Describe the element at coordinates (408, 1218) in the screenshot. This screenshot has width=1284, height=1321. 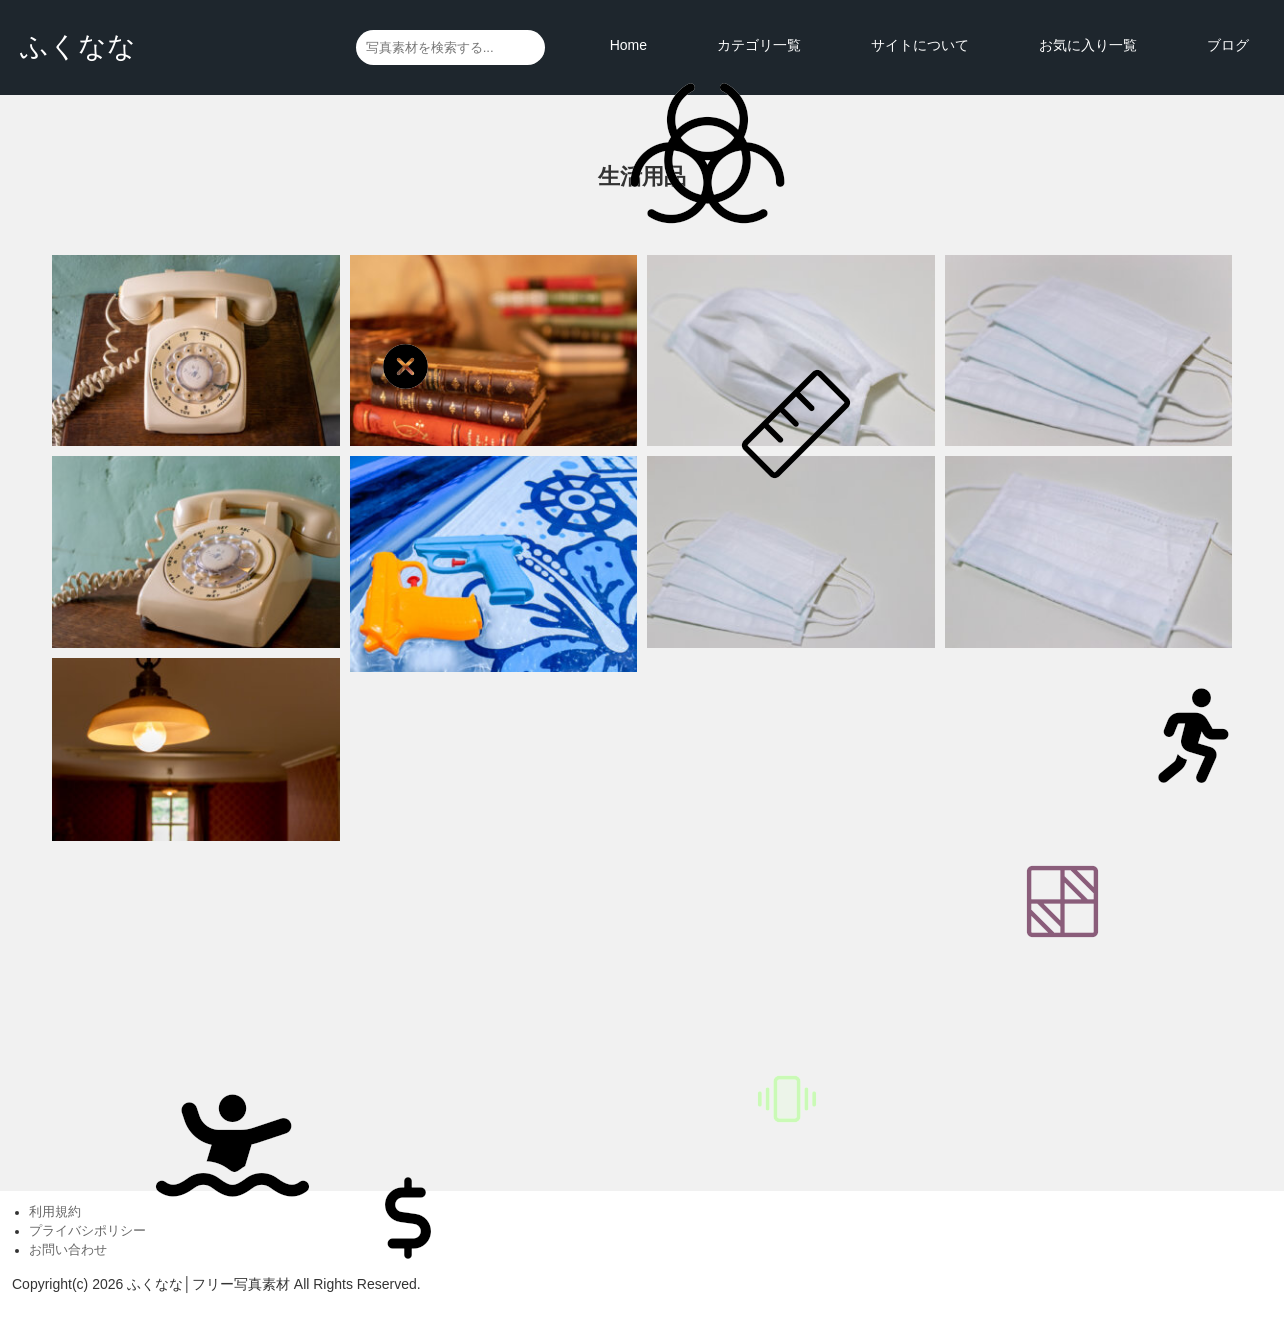
I see `view pricing or payment options` at that location.